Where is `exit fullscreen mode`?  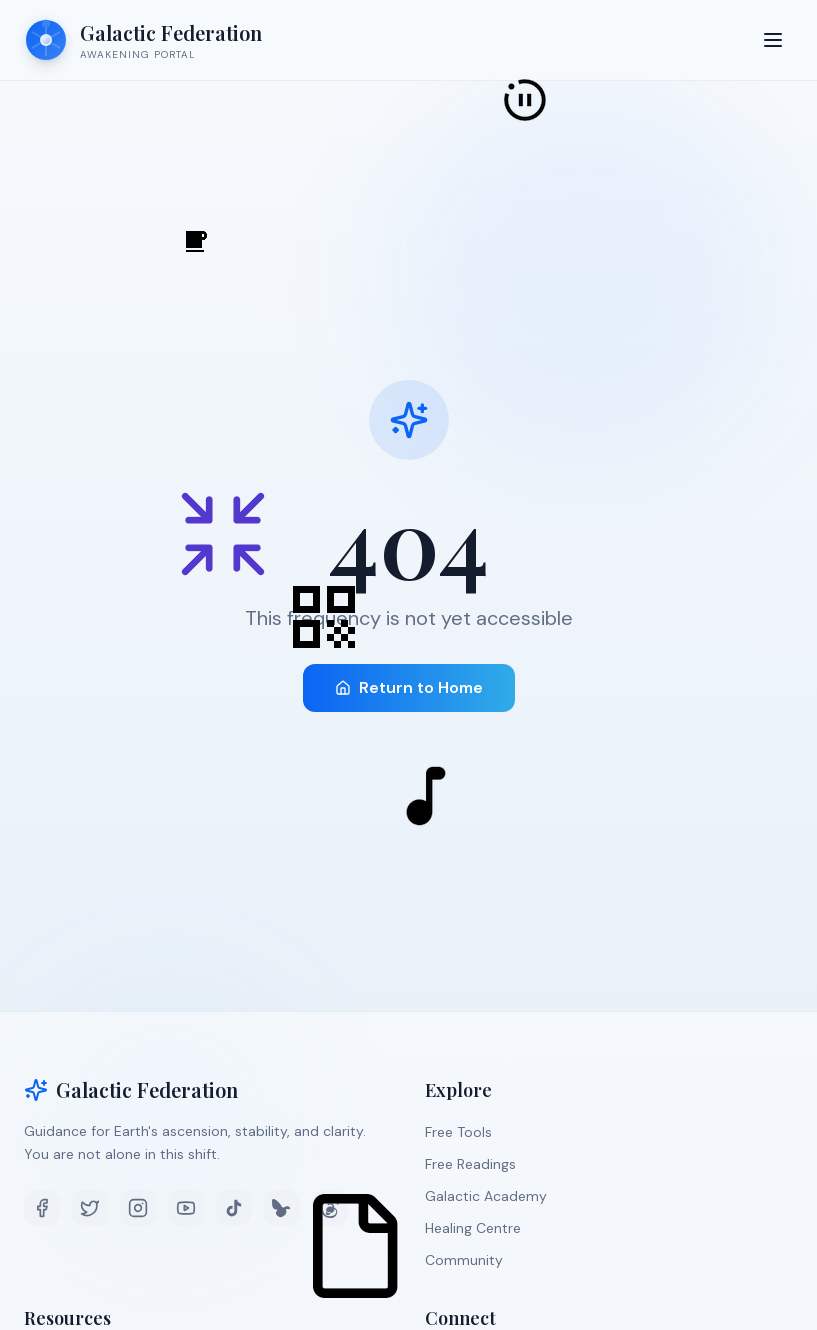
exit fullscreen mode is located at coordinates (223, 534).